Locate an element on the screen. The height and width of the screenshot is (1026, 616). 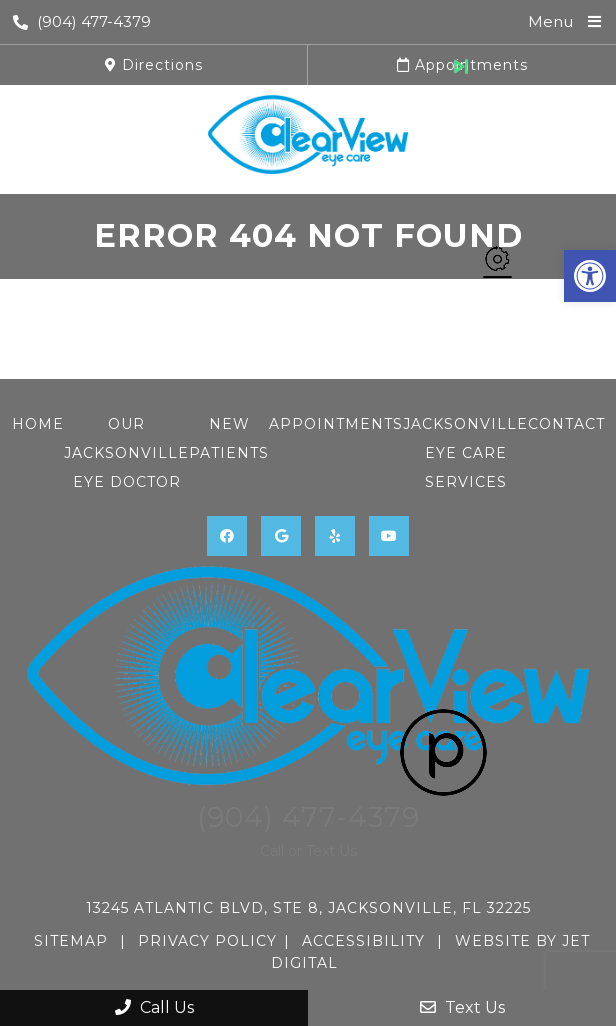
planet logo is located at coordinates (443, 752).